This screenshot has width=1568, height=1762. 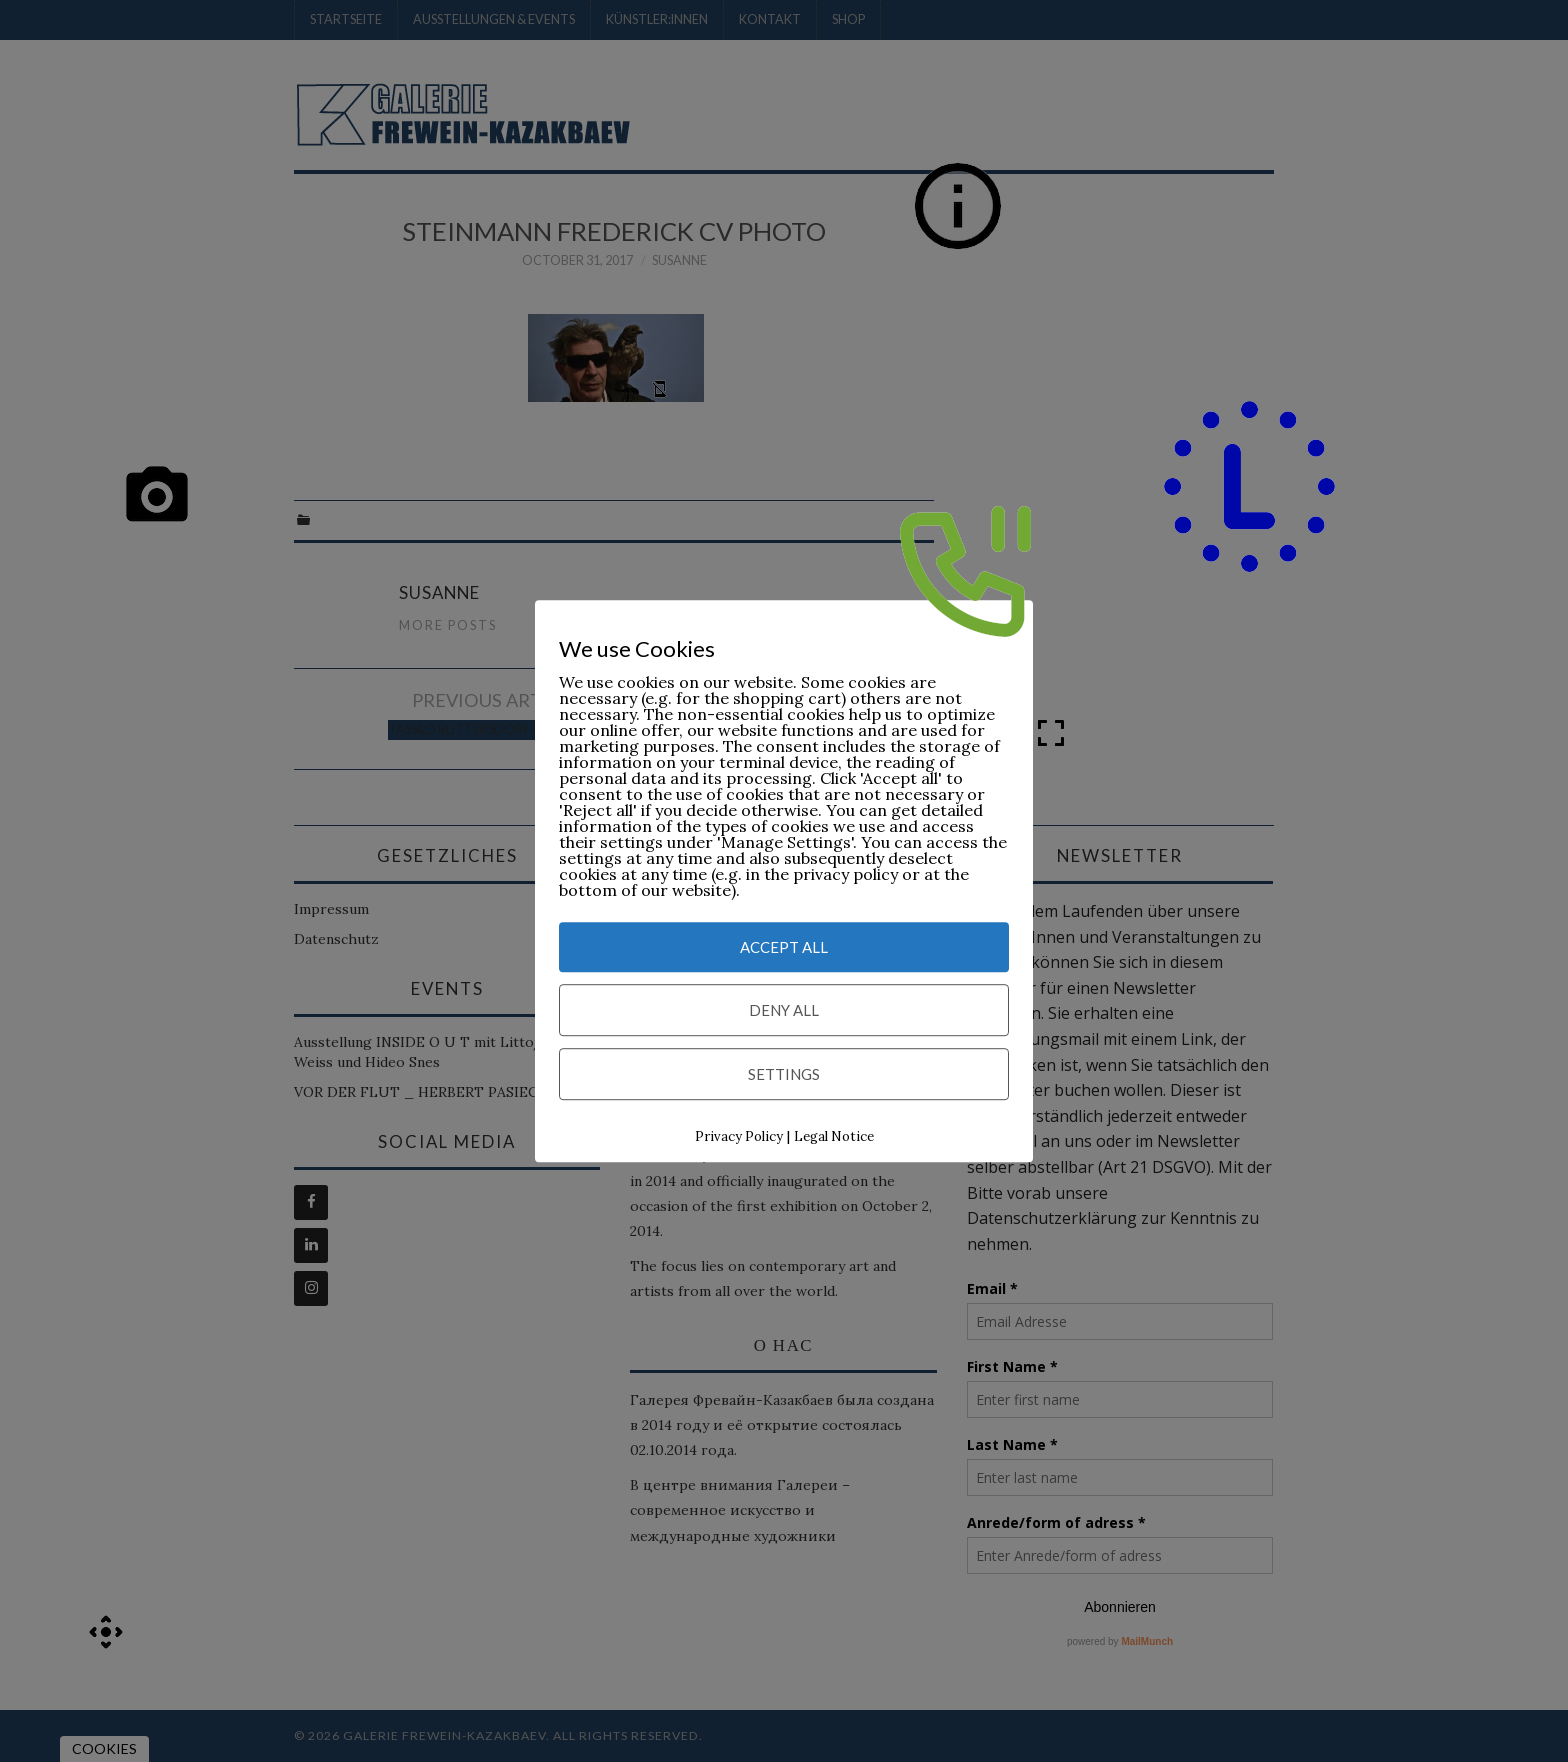 I want to click on expand to fullscreen mode, so click(x=1051, y=733).